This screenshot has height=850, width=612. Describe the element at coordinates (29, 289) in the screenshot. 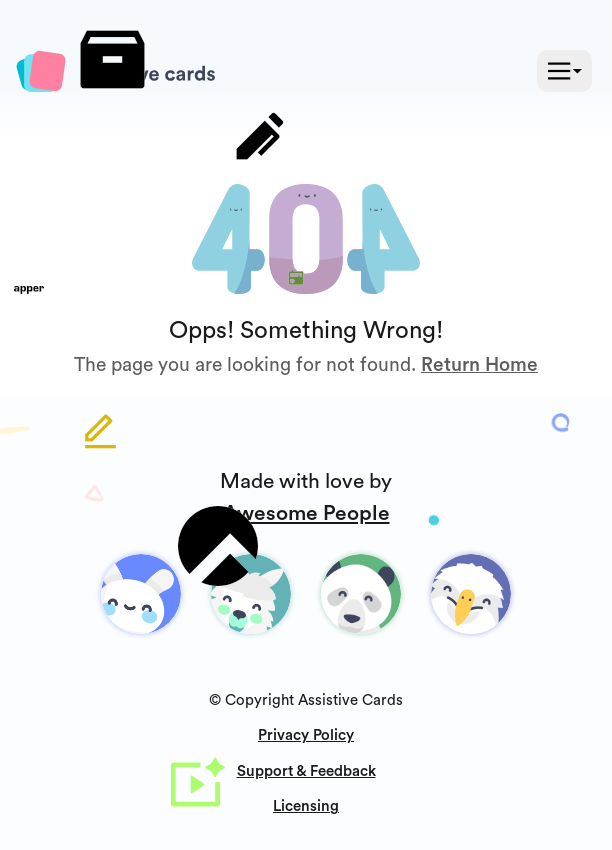

I see `apper brand logo` at that location.